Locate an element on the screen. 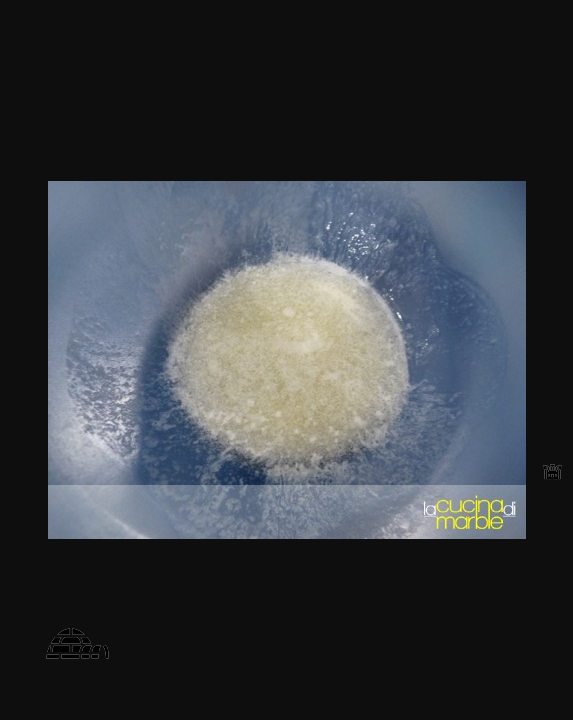 The image size is (573, 720). winter or arctic themed content is located at coordinates (77, 643).